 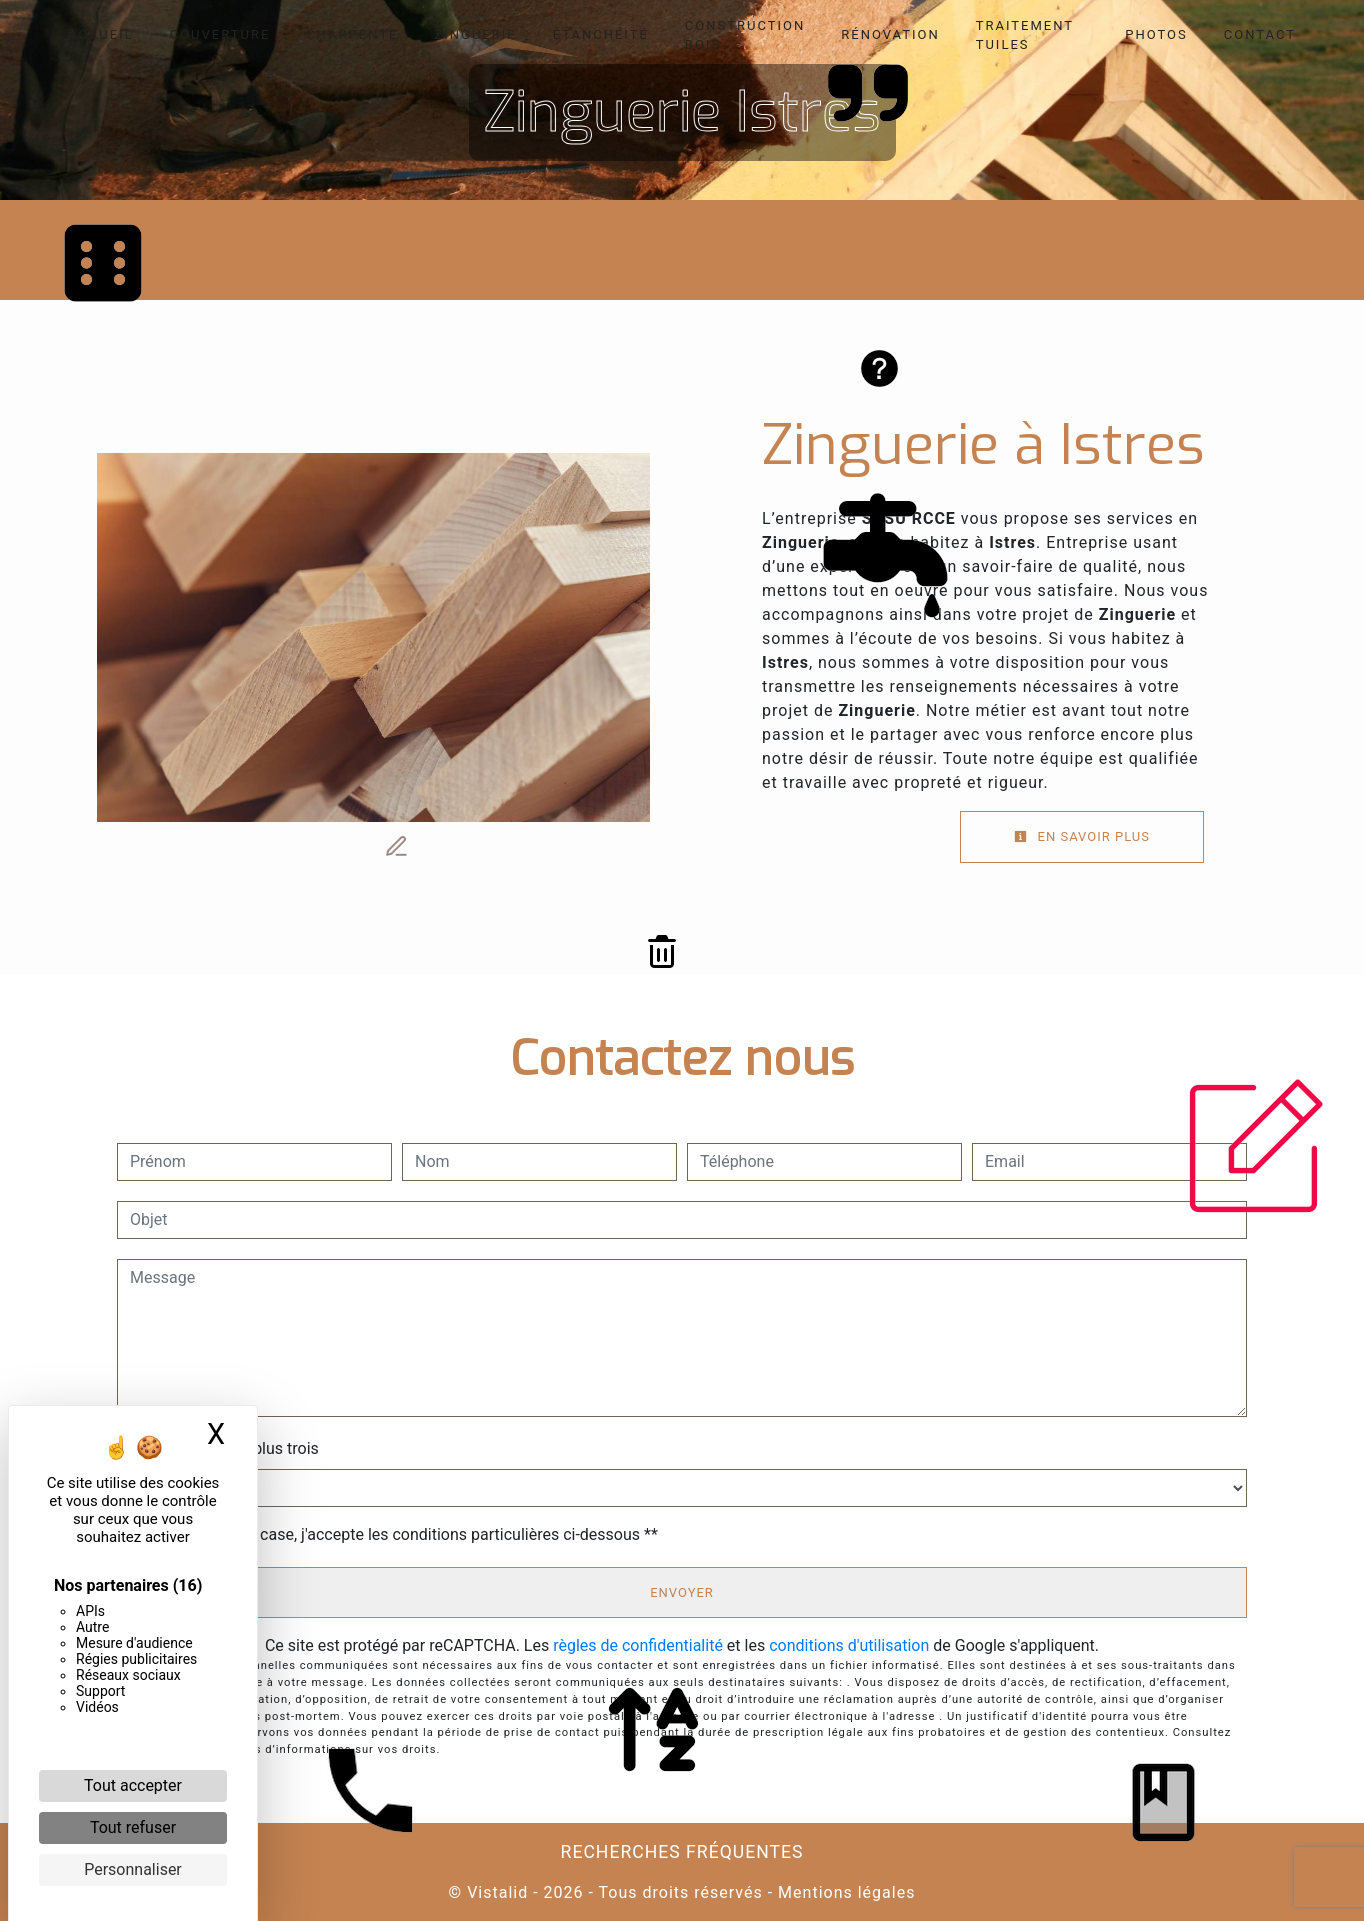 What do you see at coordinates (653, 1729) in the screenshot?
I see `sort alphabetically A to Z` at bounding box center [653, 1729].